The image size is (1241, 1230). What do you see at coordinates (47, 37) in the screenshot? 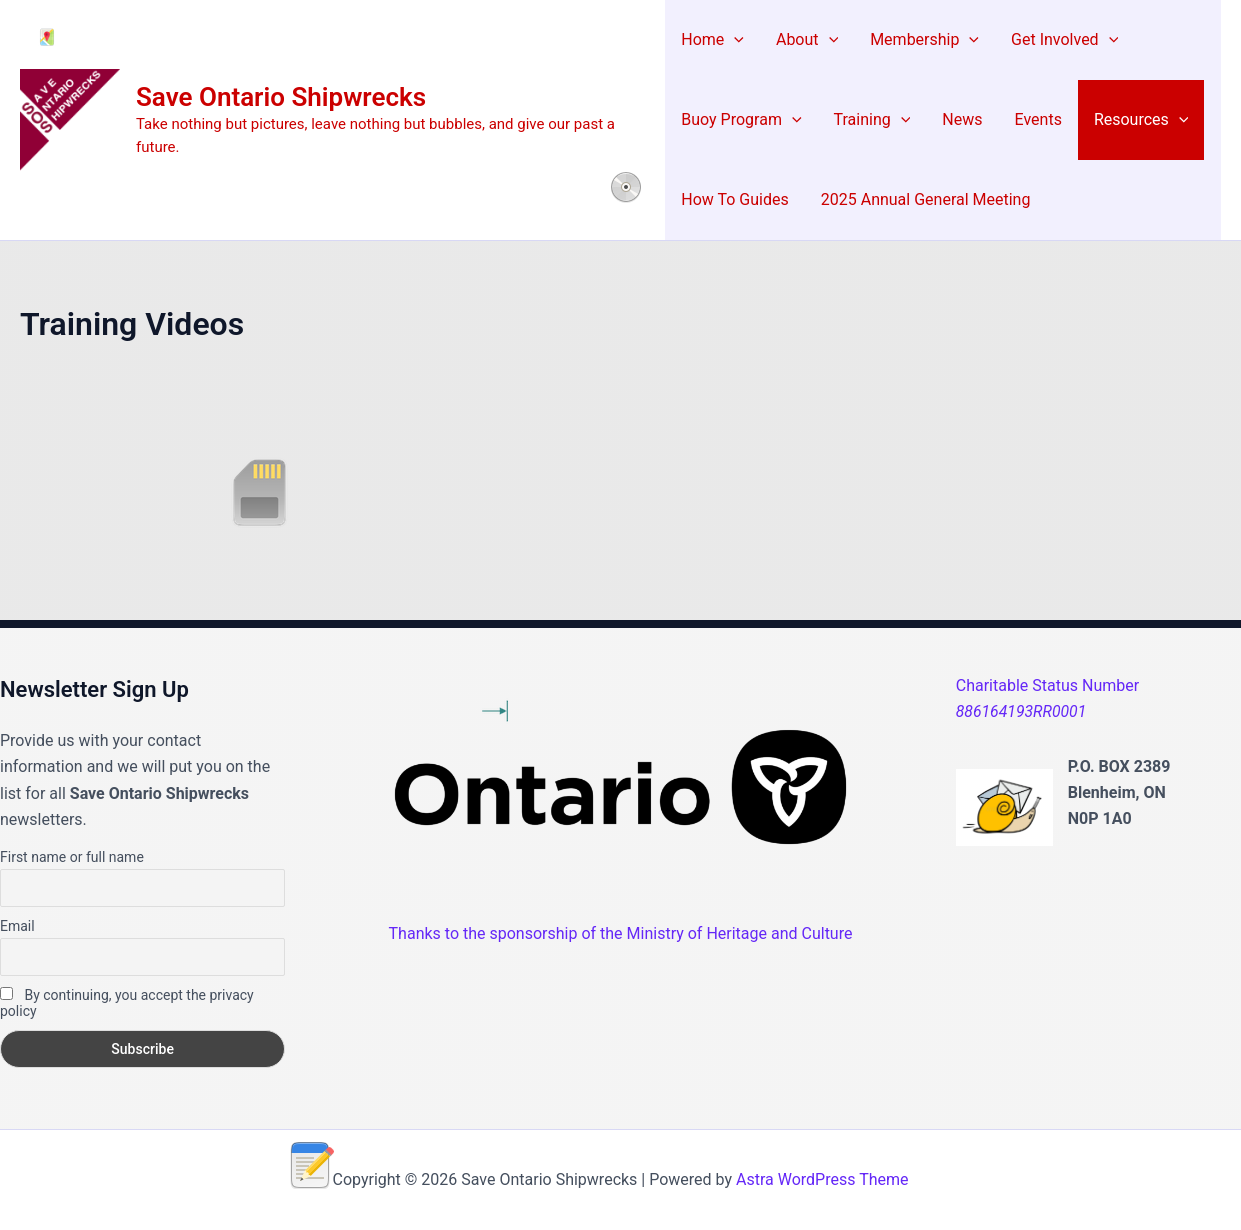
I see `a google earth kml file containing location data` at bounding box center [47, 37].